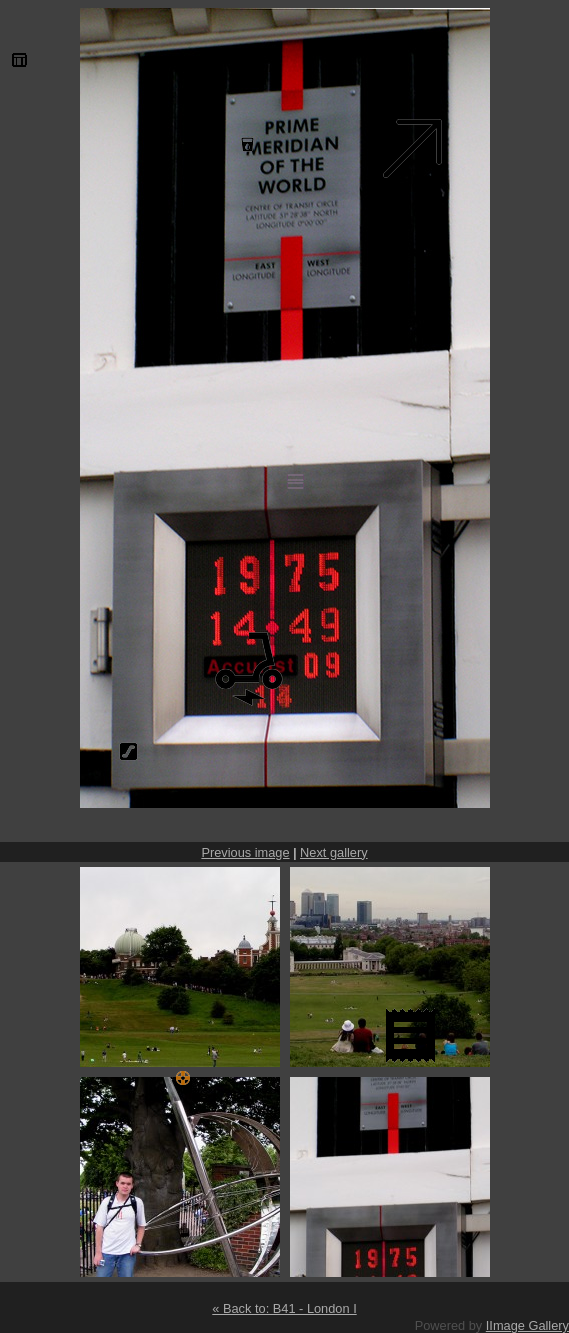 This screenshot has height=1333, width=569. What do you see at coordinates (410, 1035) in the screenshot?
I see `view purchase receipt or transaction history` at bounding box center [410, 1035].